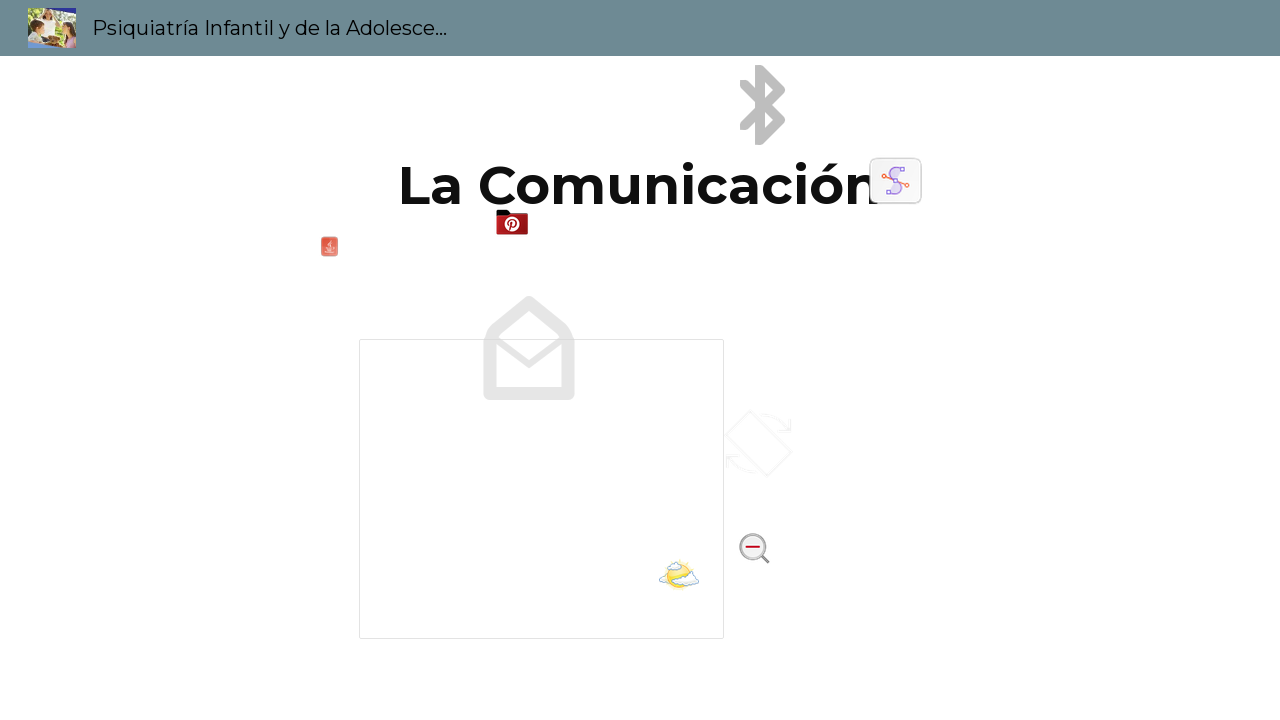 This screenshot has width=1280, height=720. Describe the element at coordinates (765, 105) in the screenshot. I see `toggle bluetooth connectivity on or off` at that location.